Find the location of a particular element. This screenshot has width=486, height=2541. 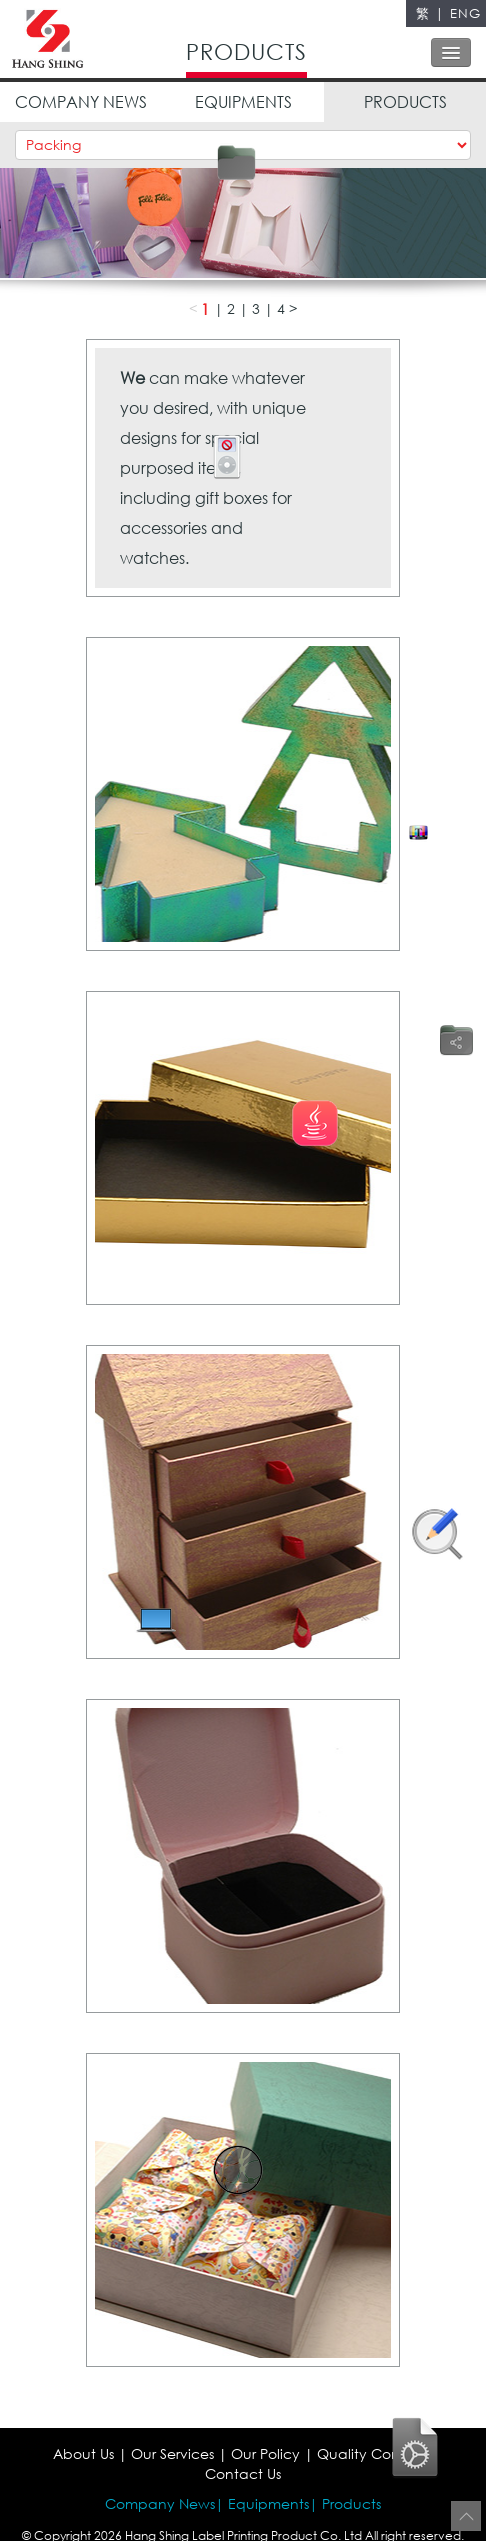

open your public shared folder is located at coordinates (456, 1039).